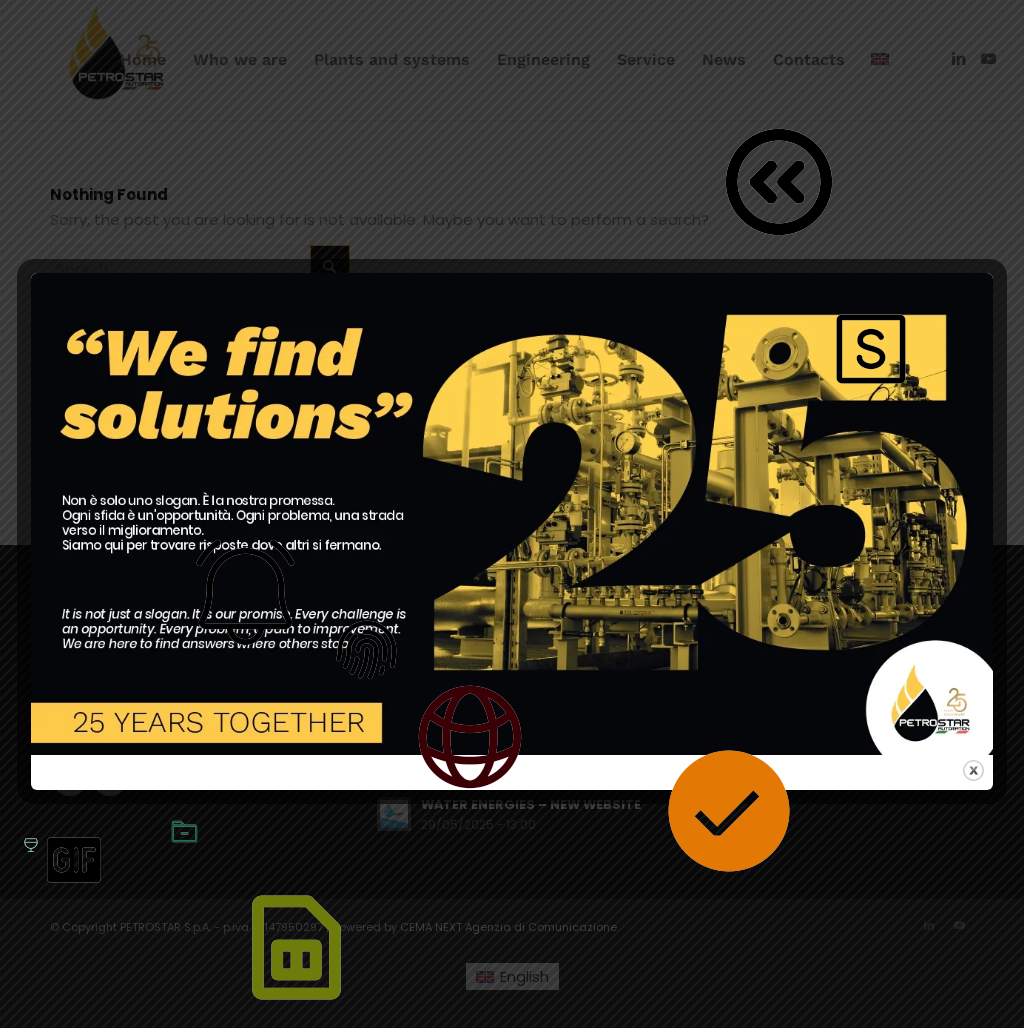 The image size is (1024, 1028). Describe the element at coordinates (367, 650) in the screenshot. I see `authenticate with biometric fingerprint` at that location.